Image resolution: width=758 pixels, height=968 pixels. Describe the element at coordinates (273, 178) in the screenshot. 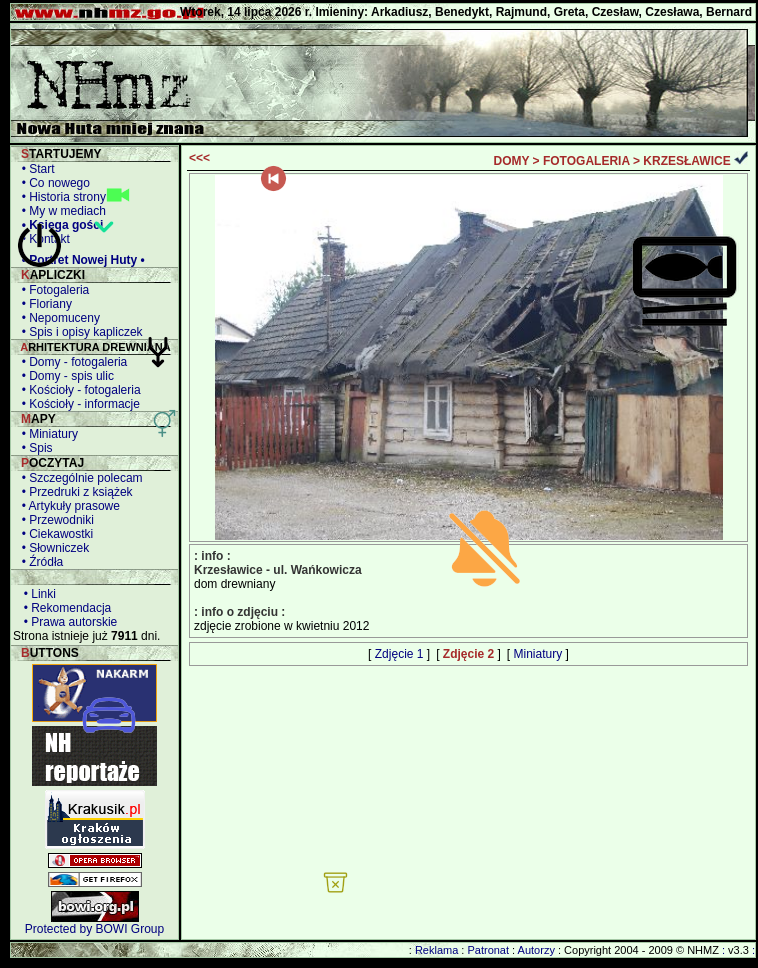

I see `skip to previous track` at that location.